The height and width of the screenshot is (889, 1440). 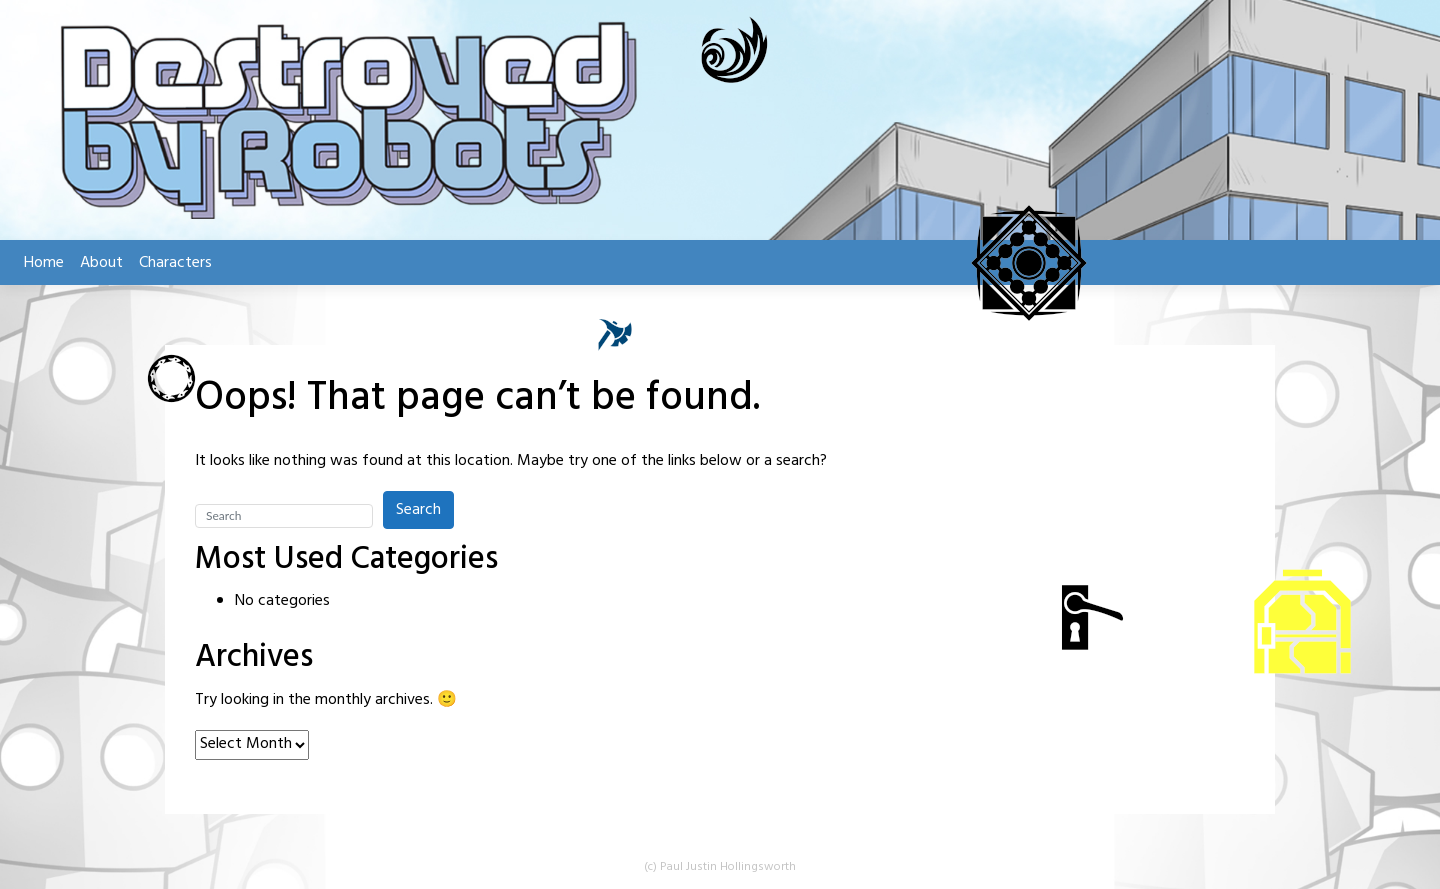 I want to click on access airlock or sealed compartment controls, so click(x=1302, y=621).